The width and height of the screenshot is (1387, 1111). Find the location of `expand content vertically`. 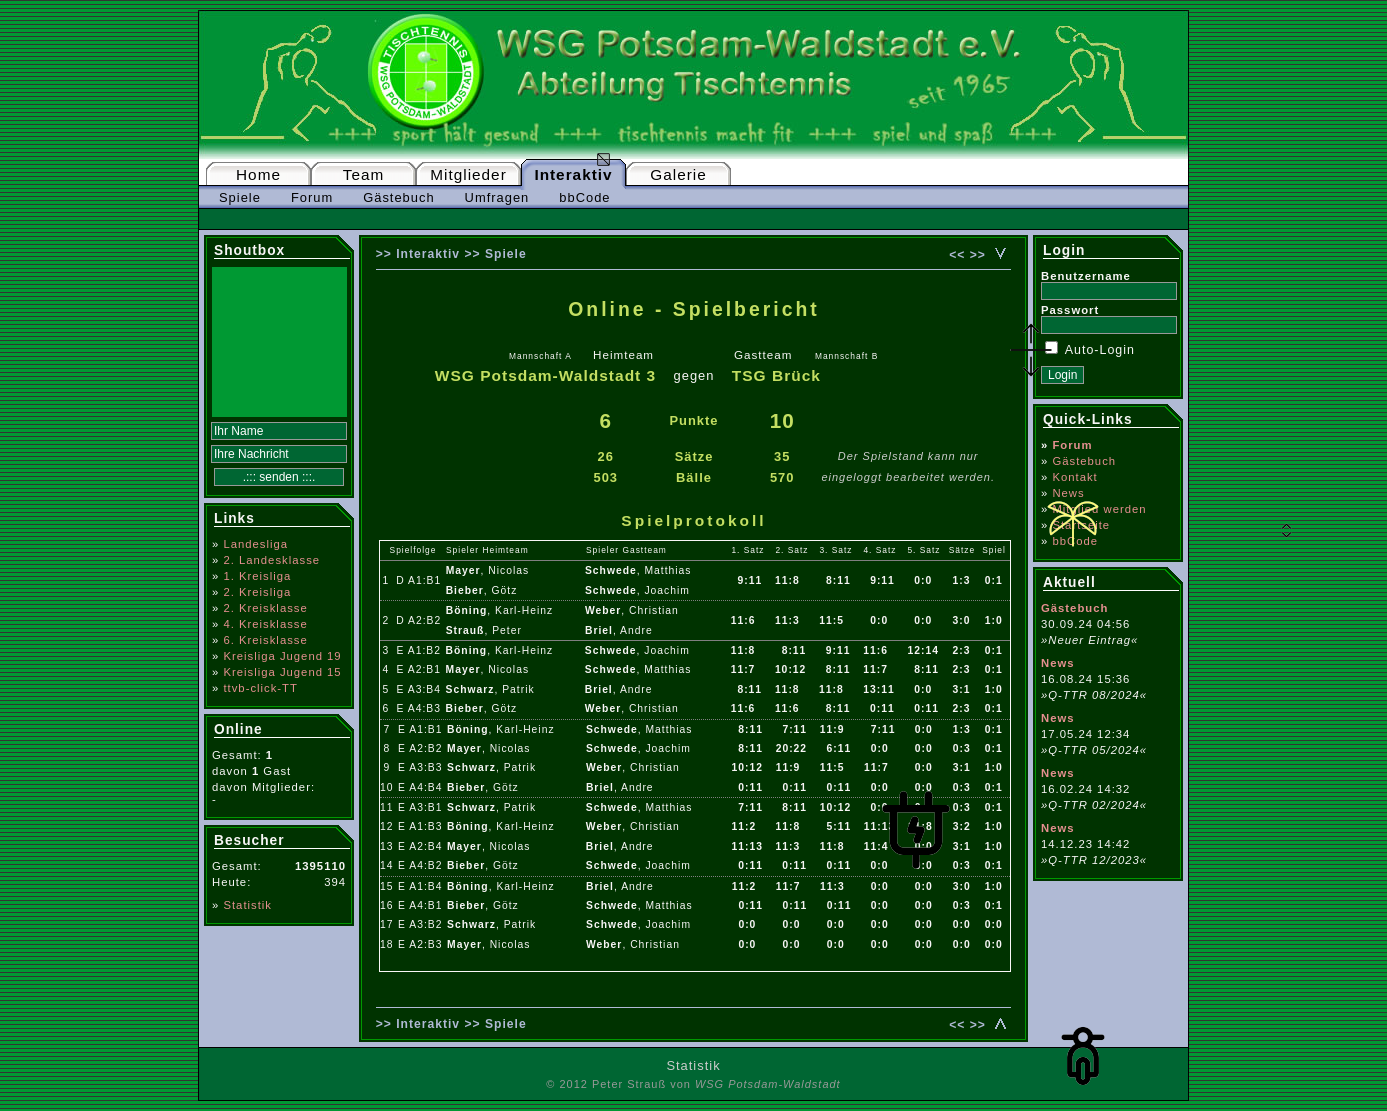

expand content vertically is located at coordinates (1031, 350).